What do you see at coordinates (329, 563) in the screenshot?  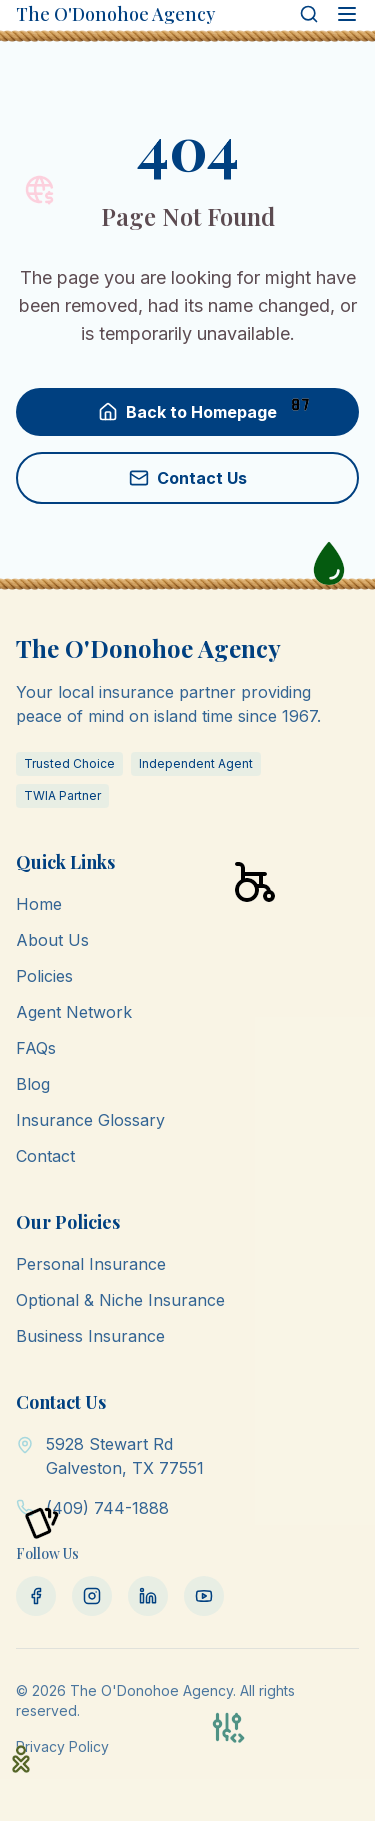 I see `indicates water or hydration tracking` at bounding box center [329, 563].